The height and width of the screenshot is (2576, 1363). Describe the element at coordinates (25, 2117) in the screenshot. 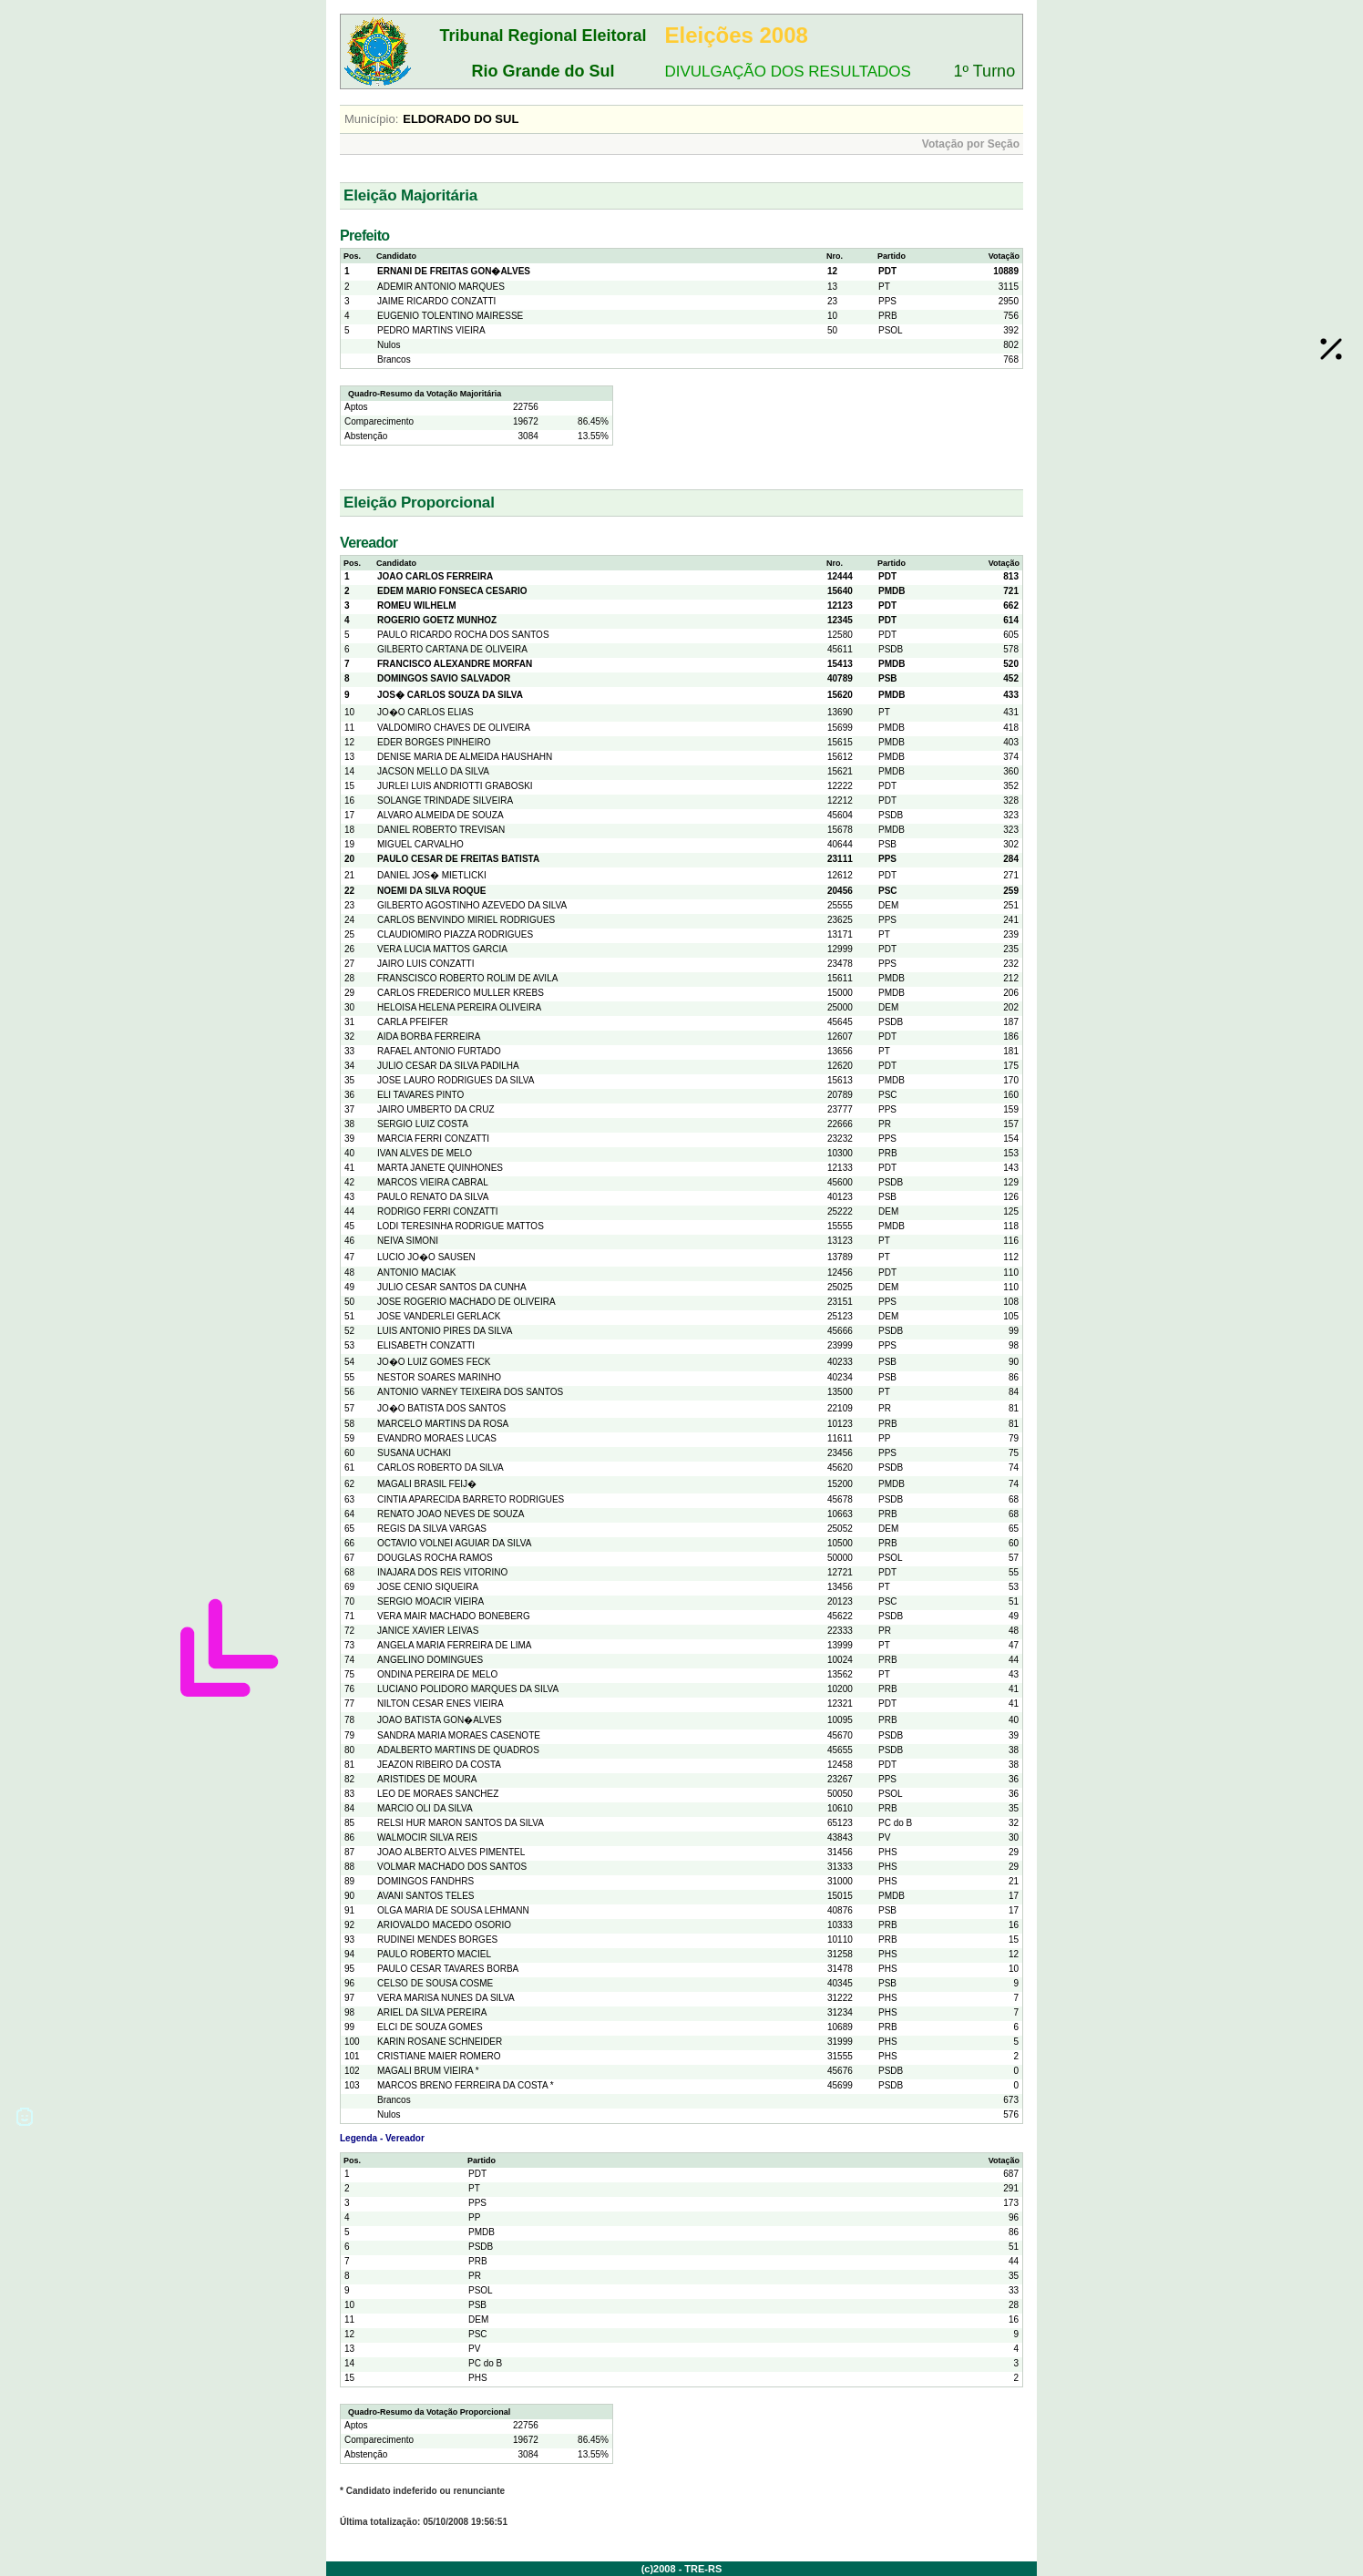

I see `access building blocks or modular components` at that location.